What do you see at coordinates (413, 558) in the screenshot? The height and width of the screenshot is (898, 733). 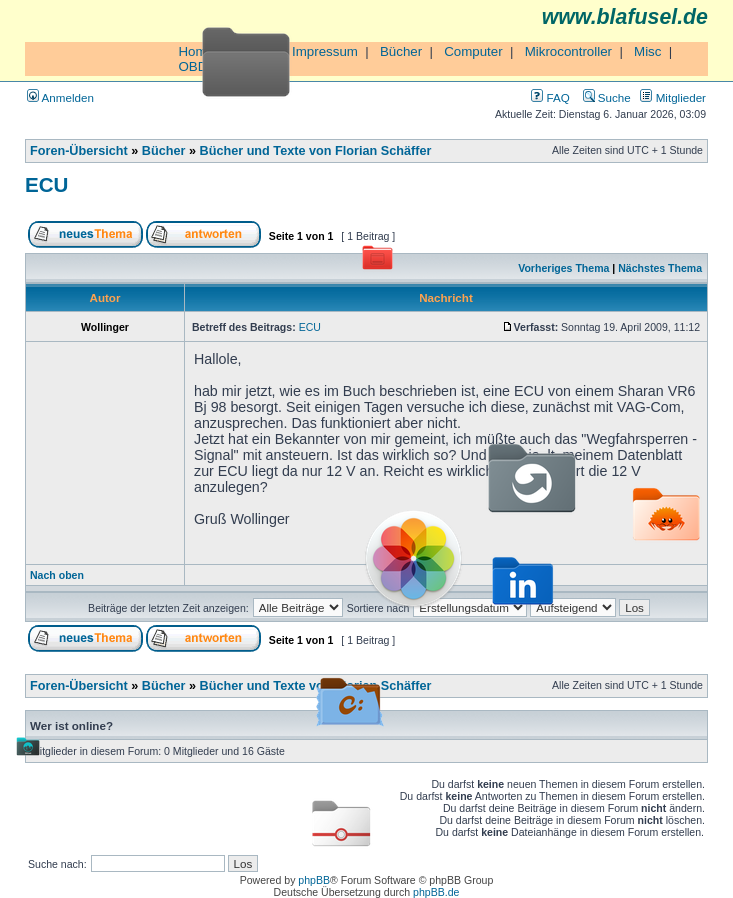 I see `open photos preferences or settings` at bounding box center [413, 558].